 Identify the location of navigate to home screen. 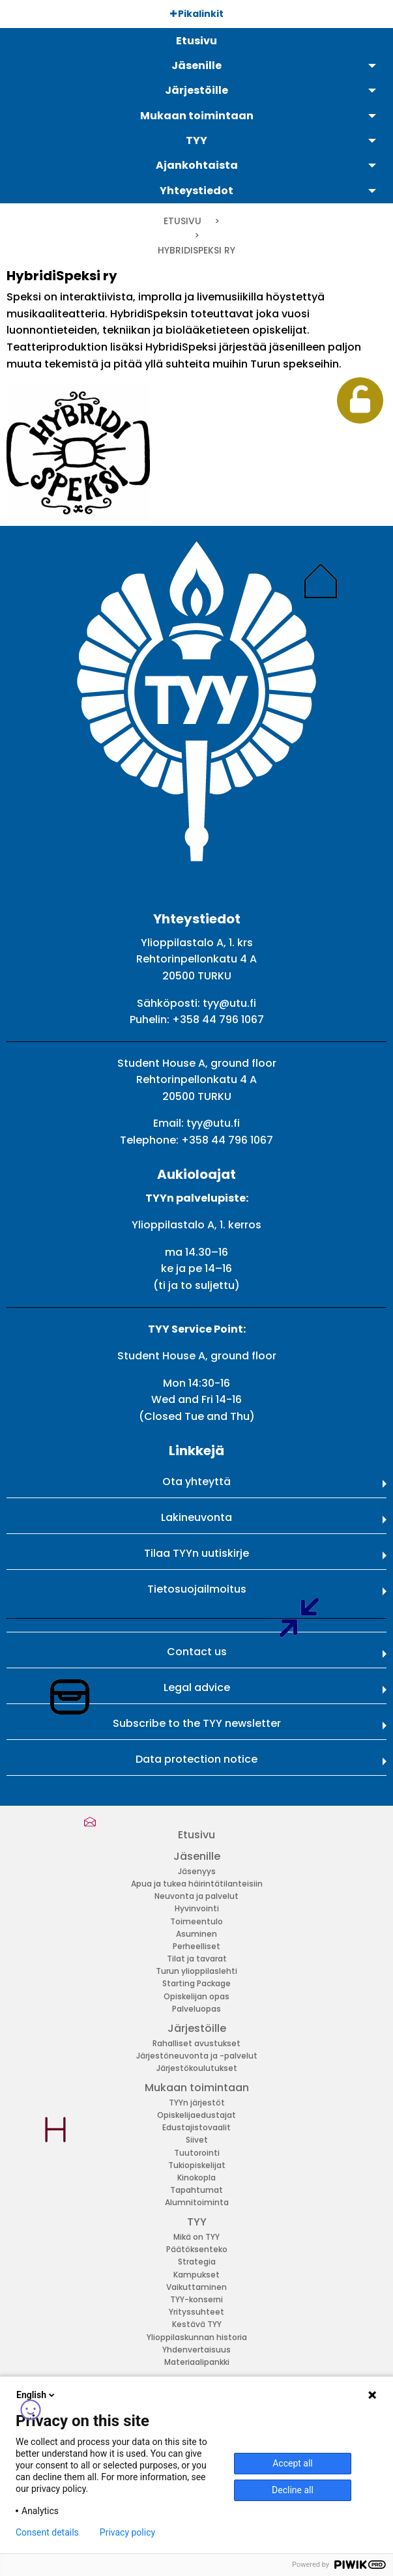
(321, 582).